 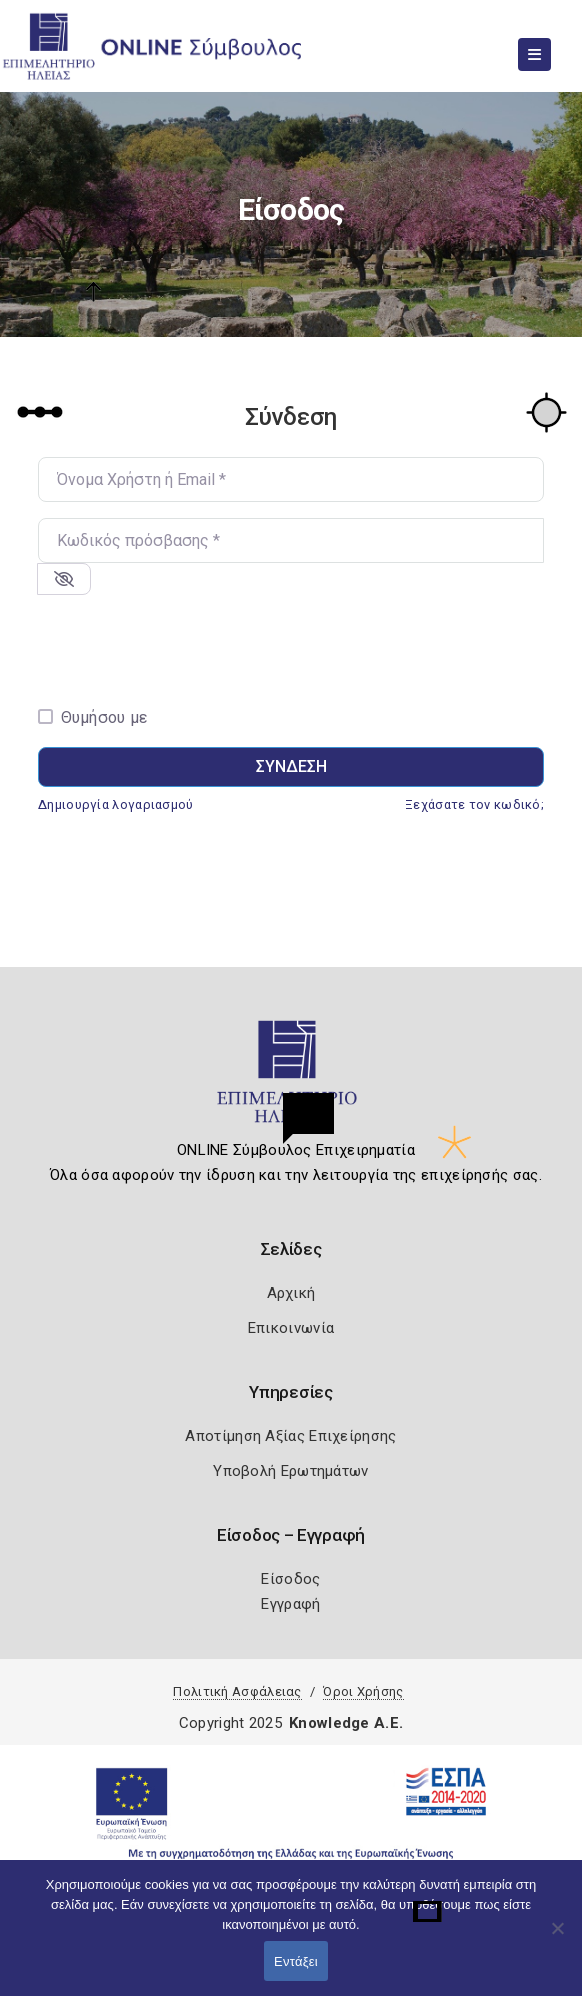 I want to click on open a chat or messaging feature, so click(x=308, y=1118).